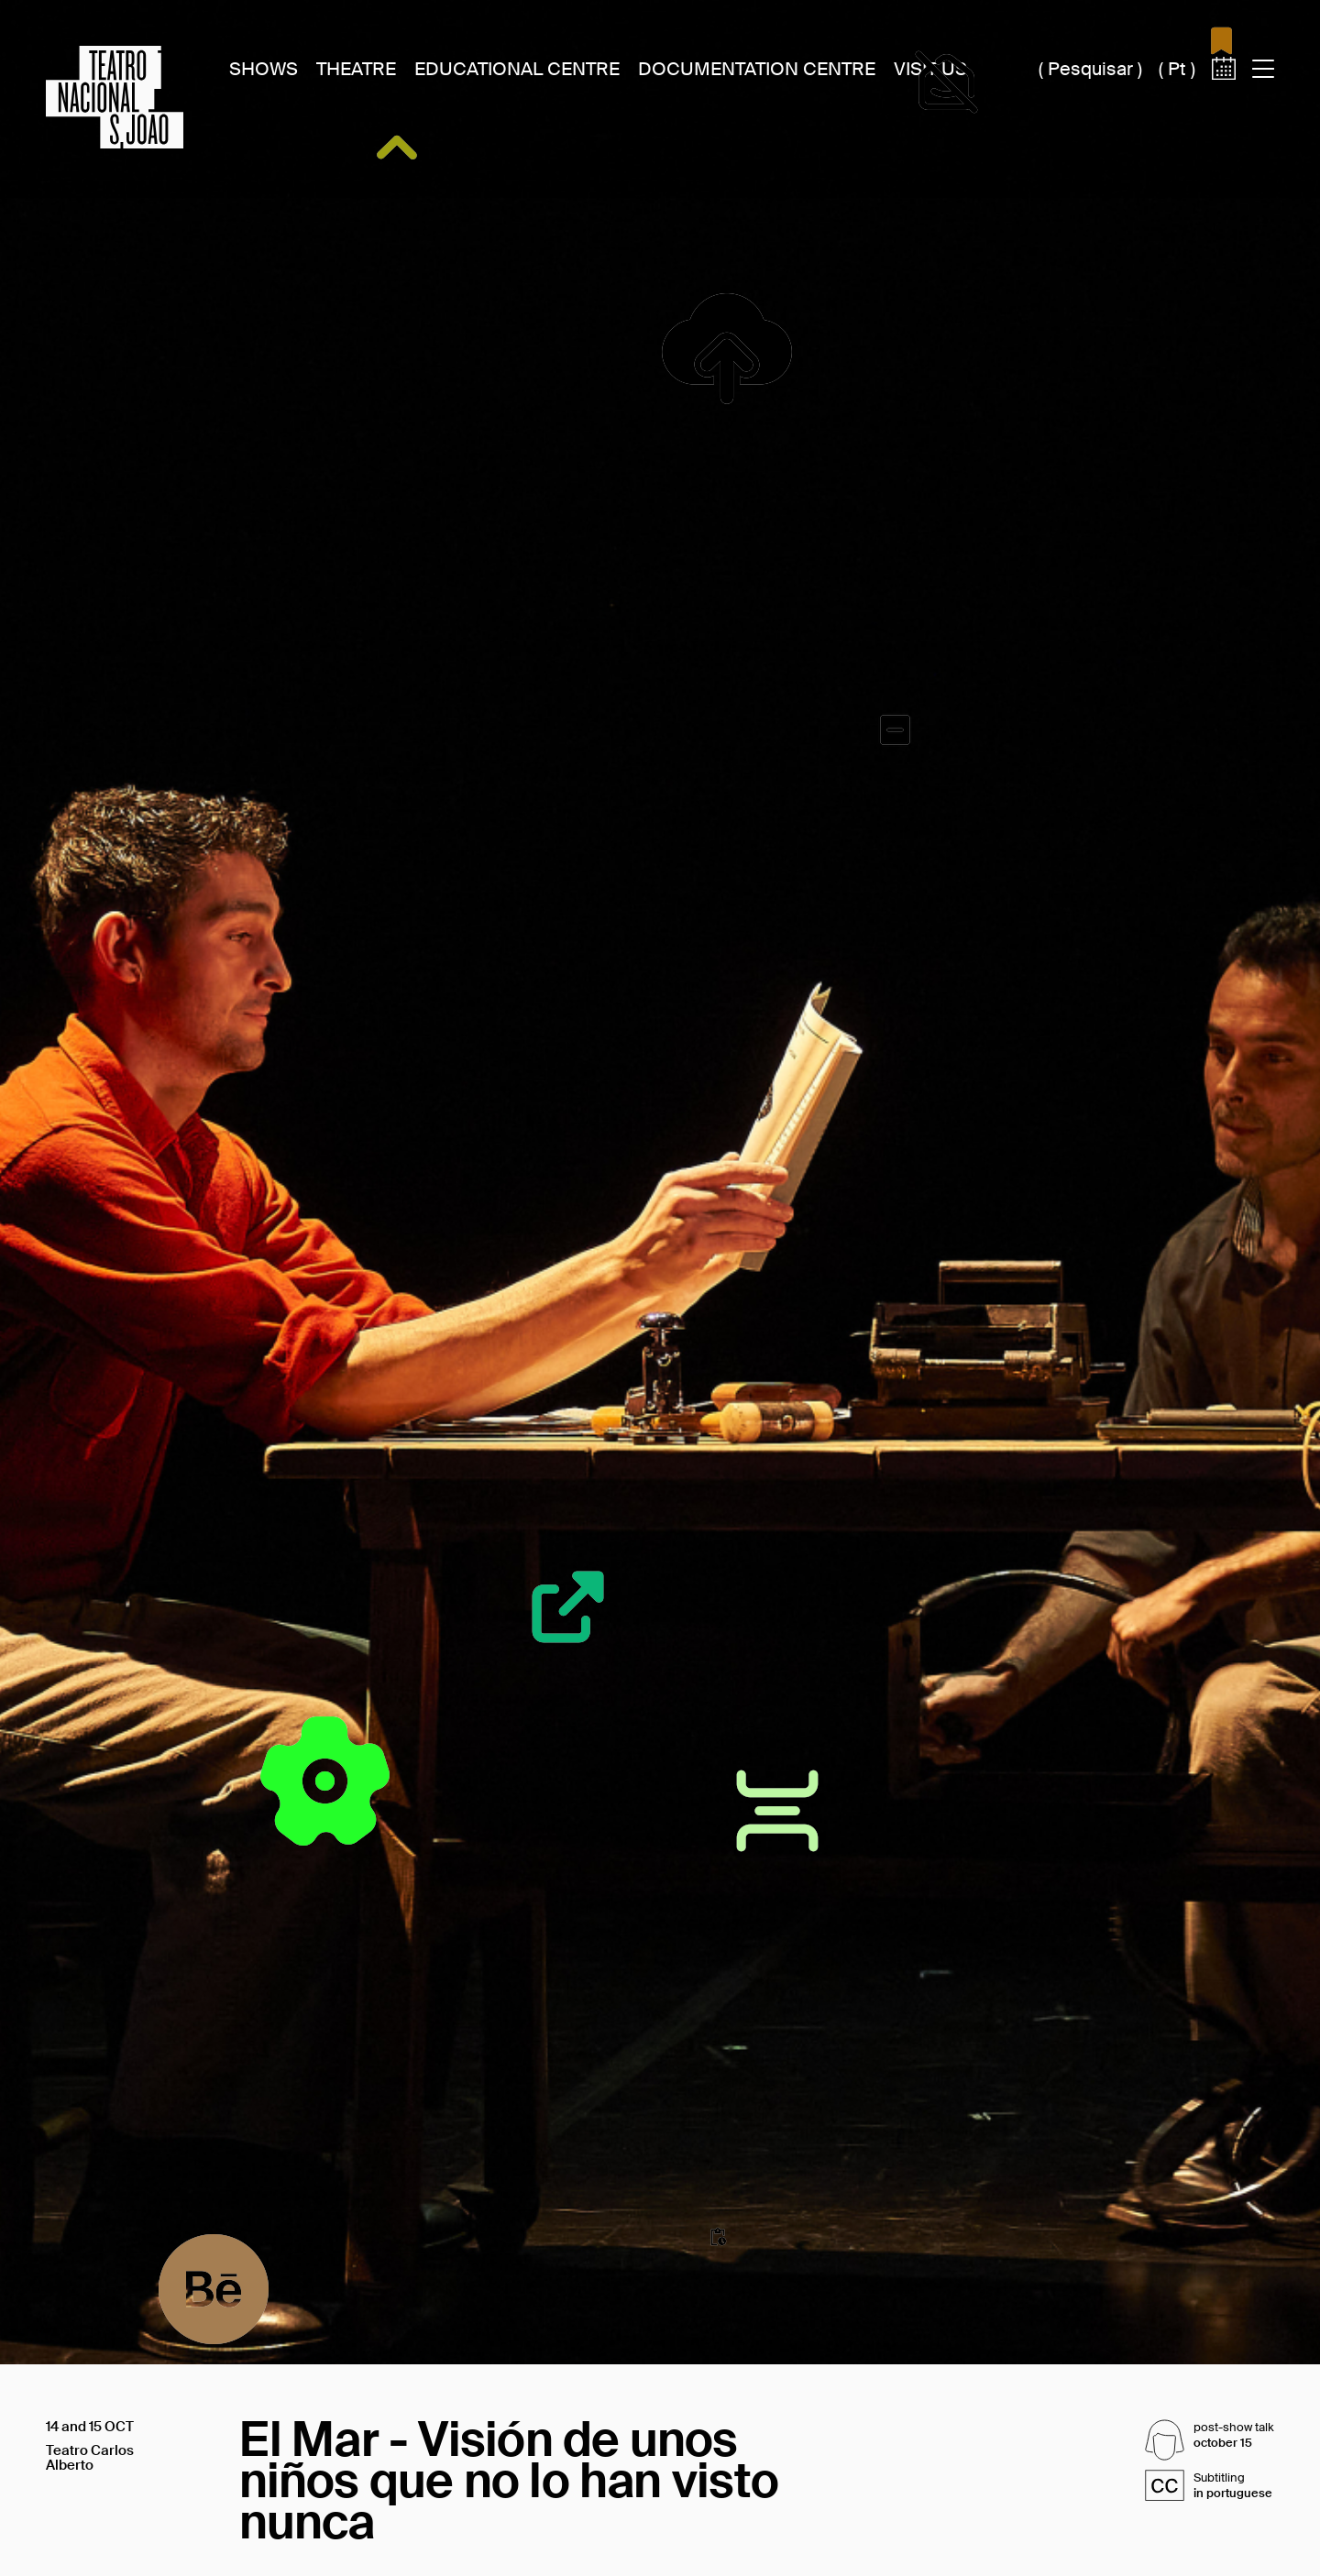 Image resolution: width=1320 pixels, height=2576 pixels. Describe the element at coordinates (214, 2289) in the screenshot. I see `view Behance portfolio` at that location.